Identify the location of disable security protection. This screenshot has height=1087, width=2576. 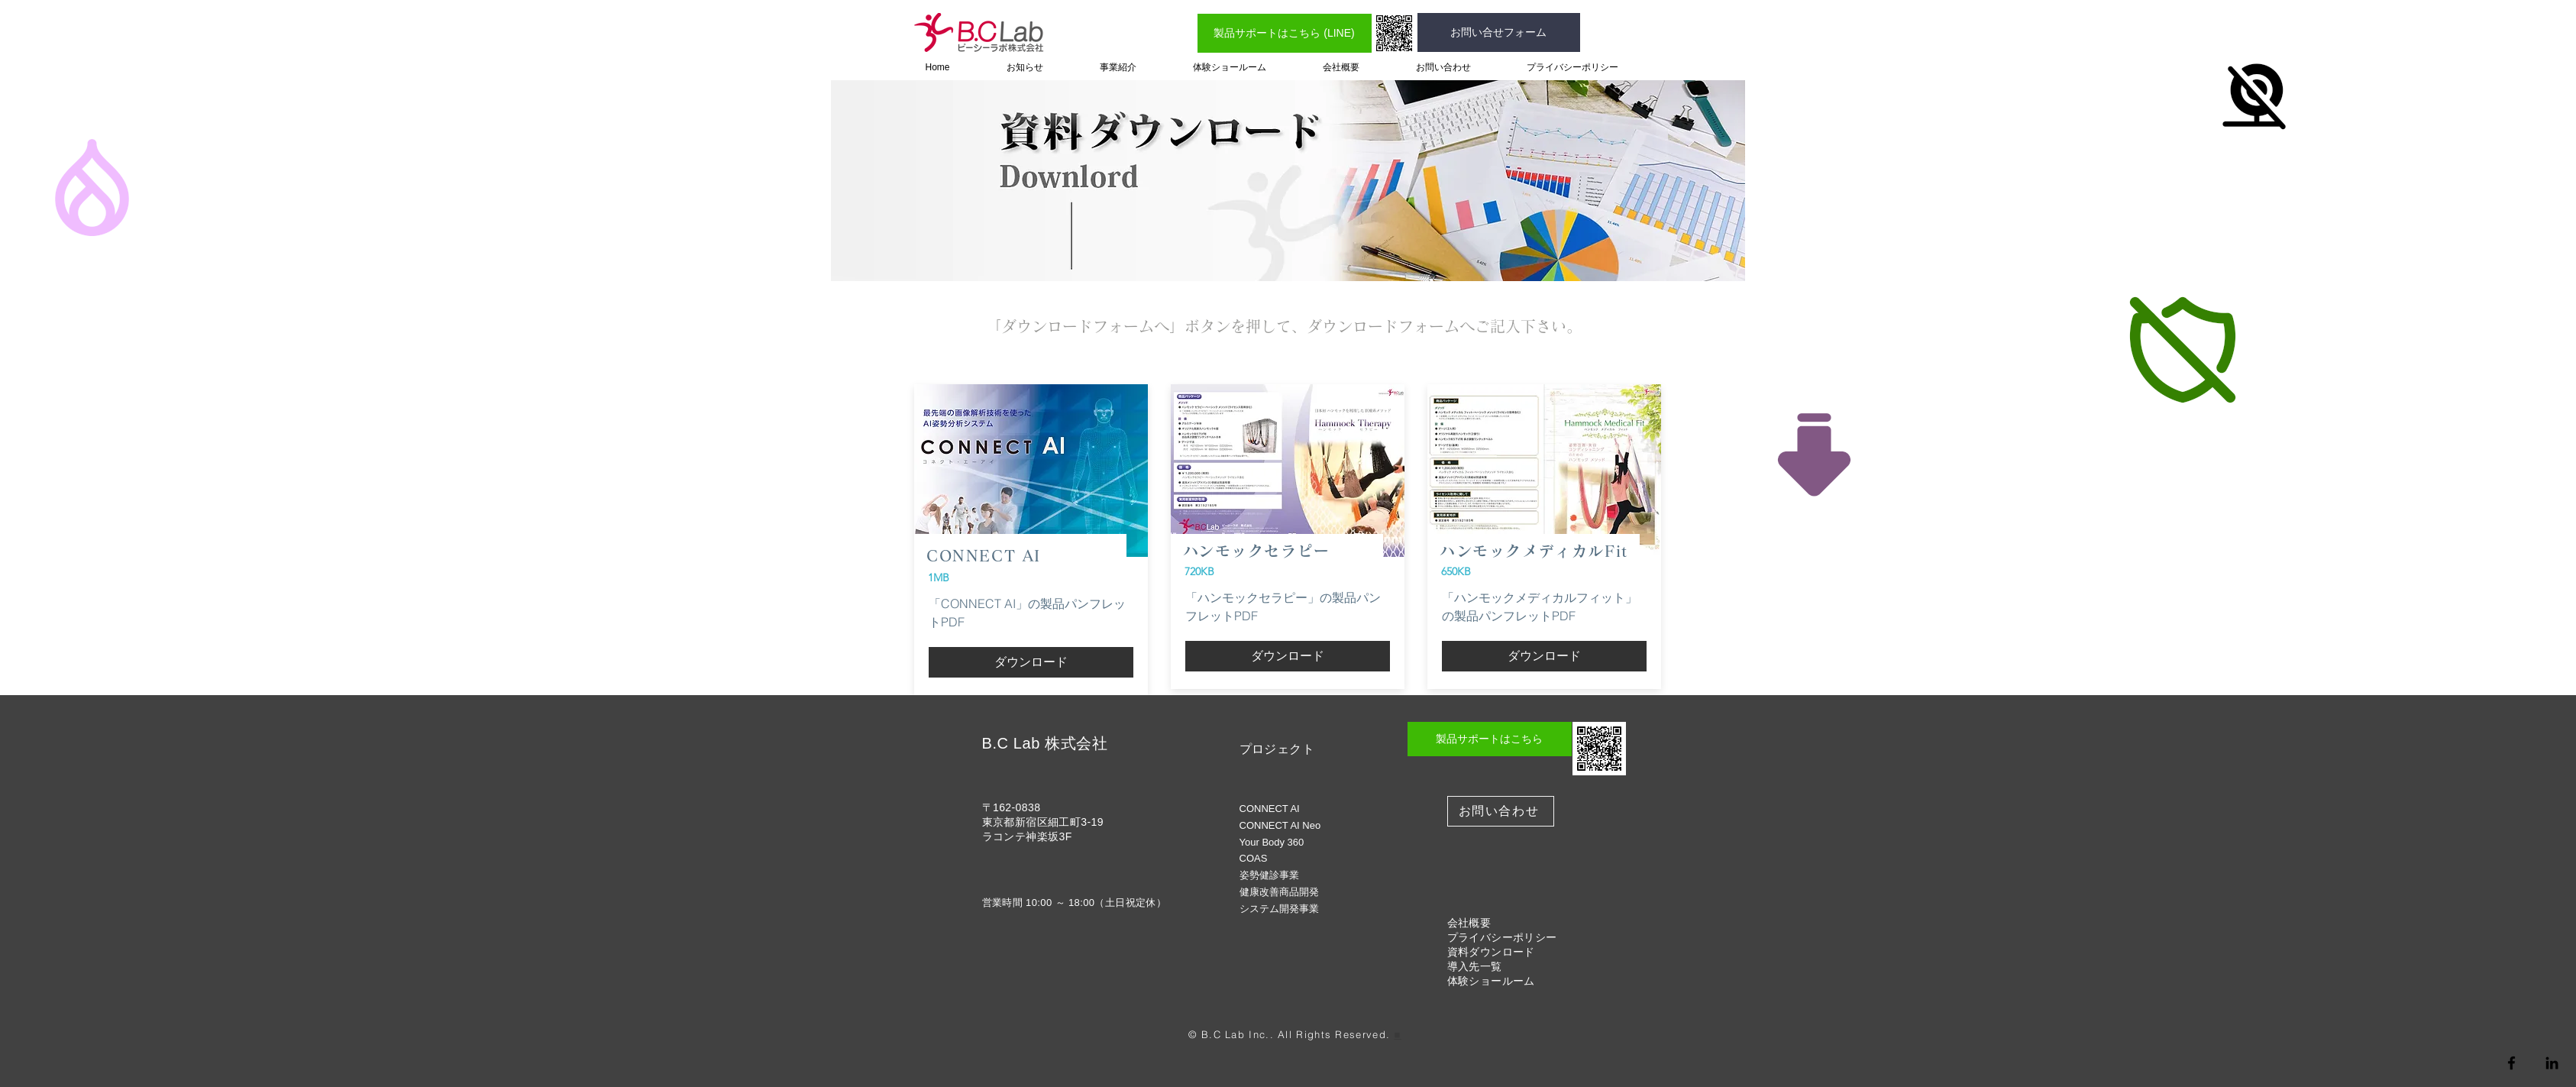
(2183, 350).